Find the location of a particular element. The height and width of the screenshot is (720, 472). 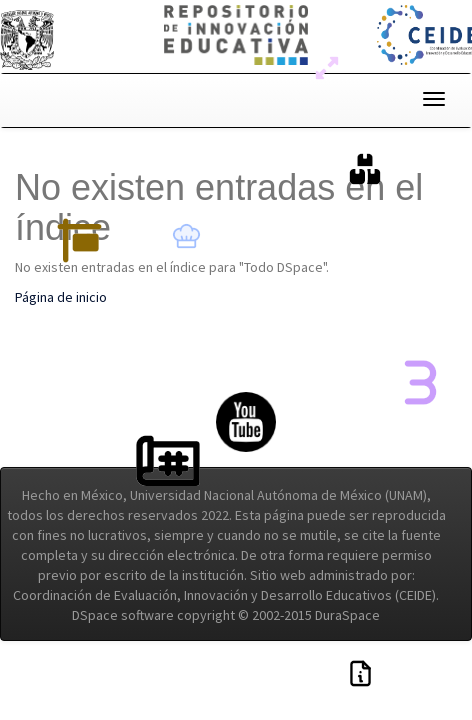

view file details or properties is located at coordinates (360, 673).